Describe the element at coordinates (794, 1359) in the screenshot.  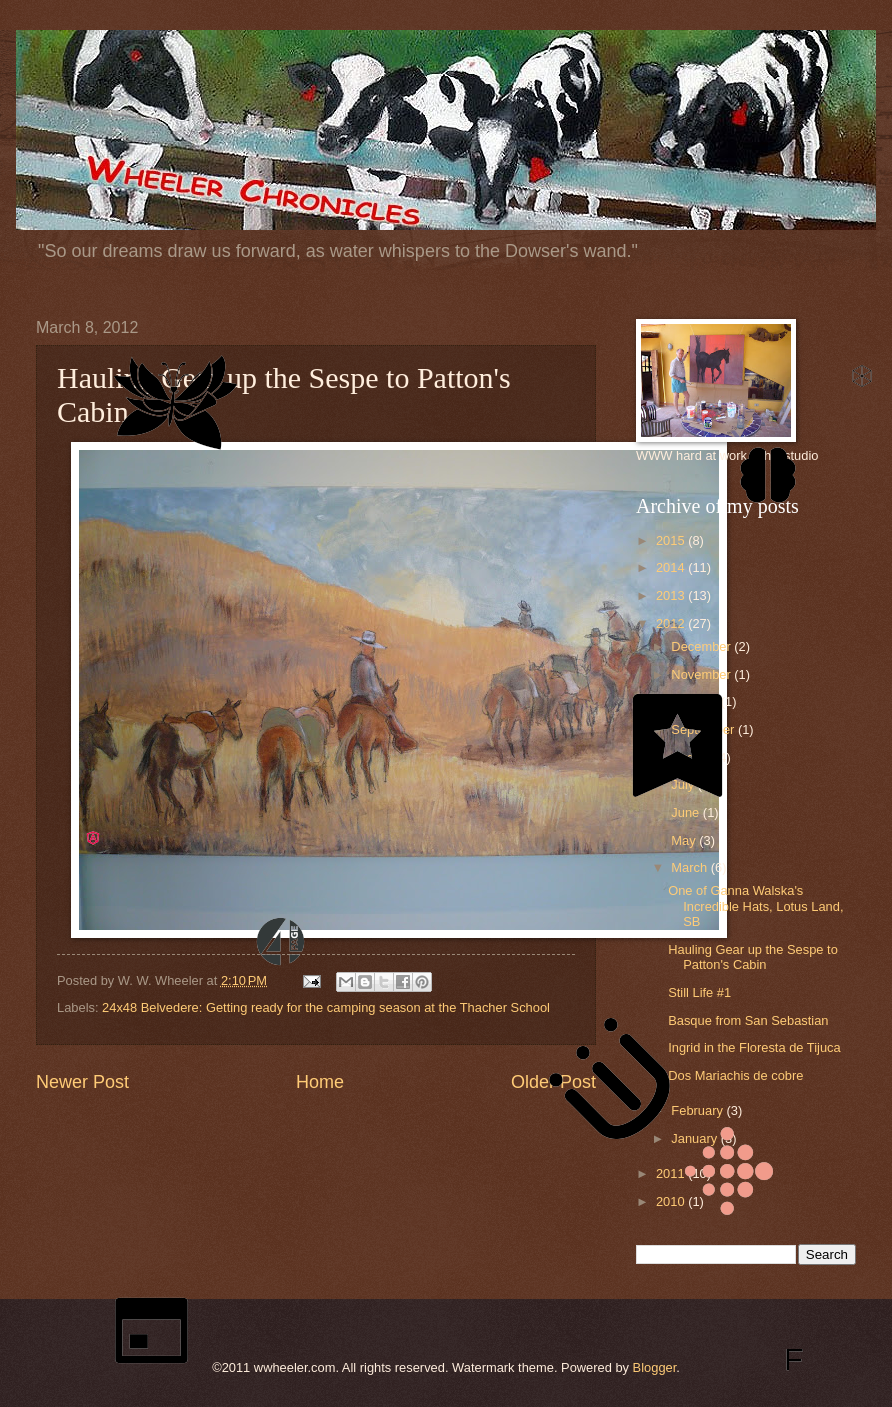
I see `switch to monospace font` at that location.